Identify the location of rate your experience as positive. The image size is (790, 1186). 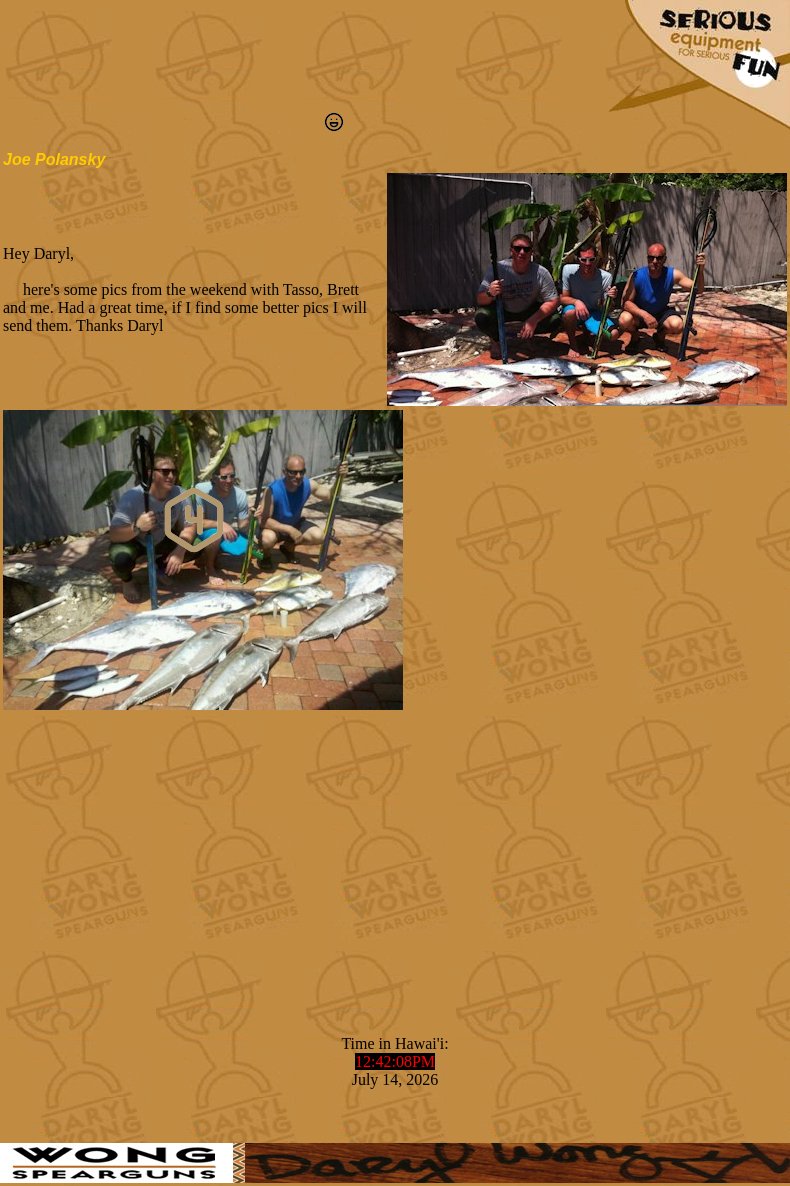
(334, 122).